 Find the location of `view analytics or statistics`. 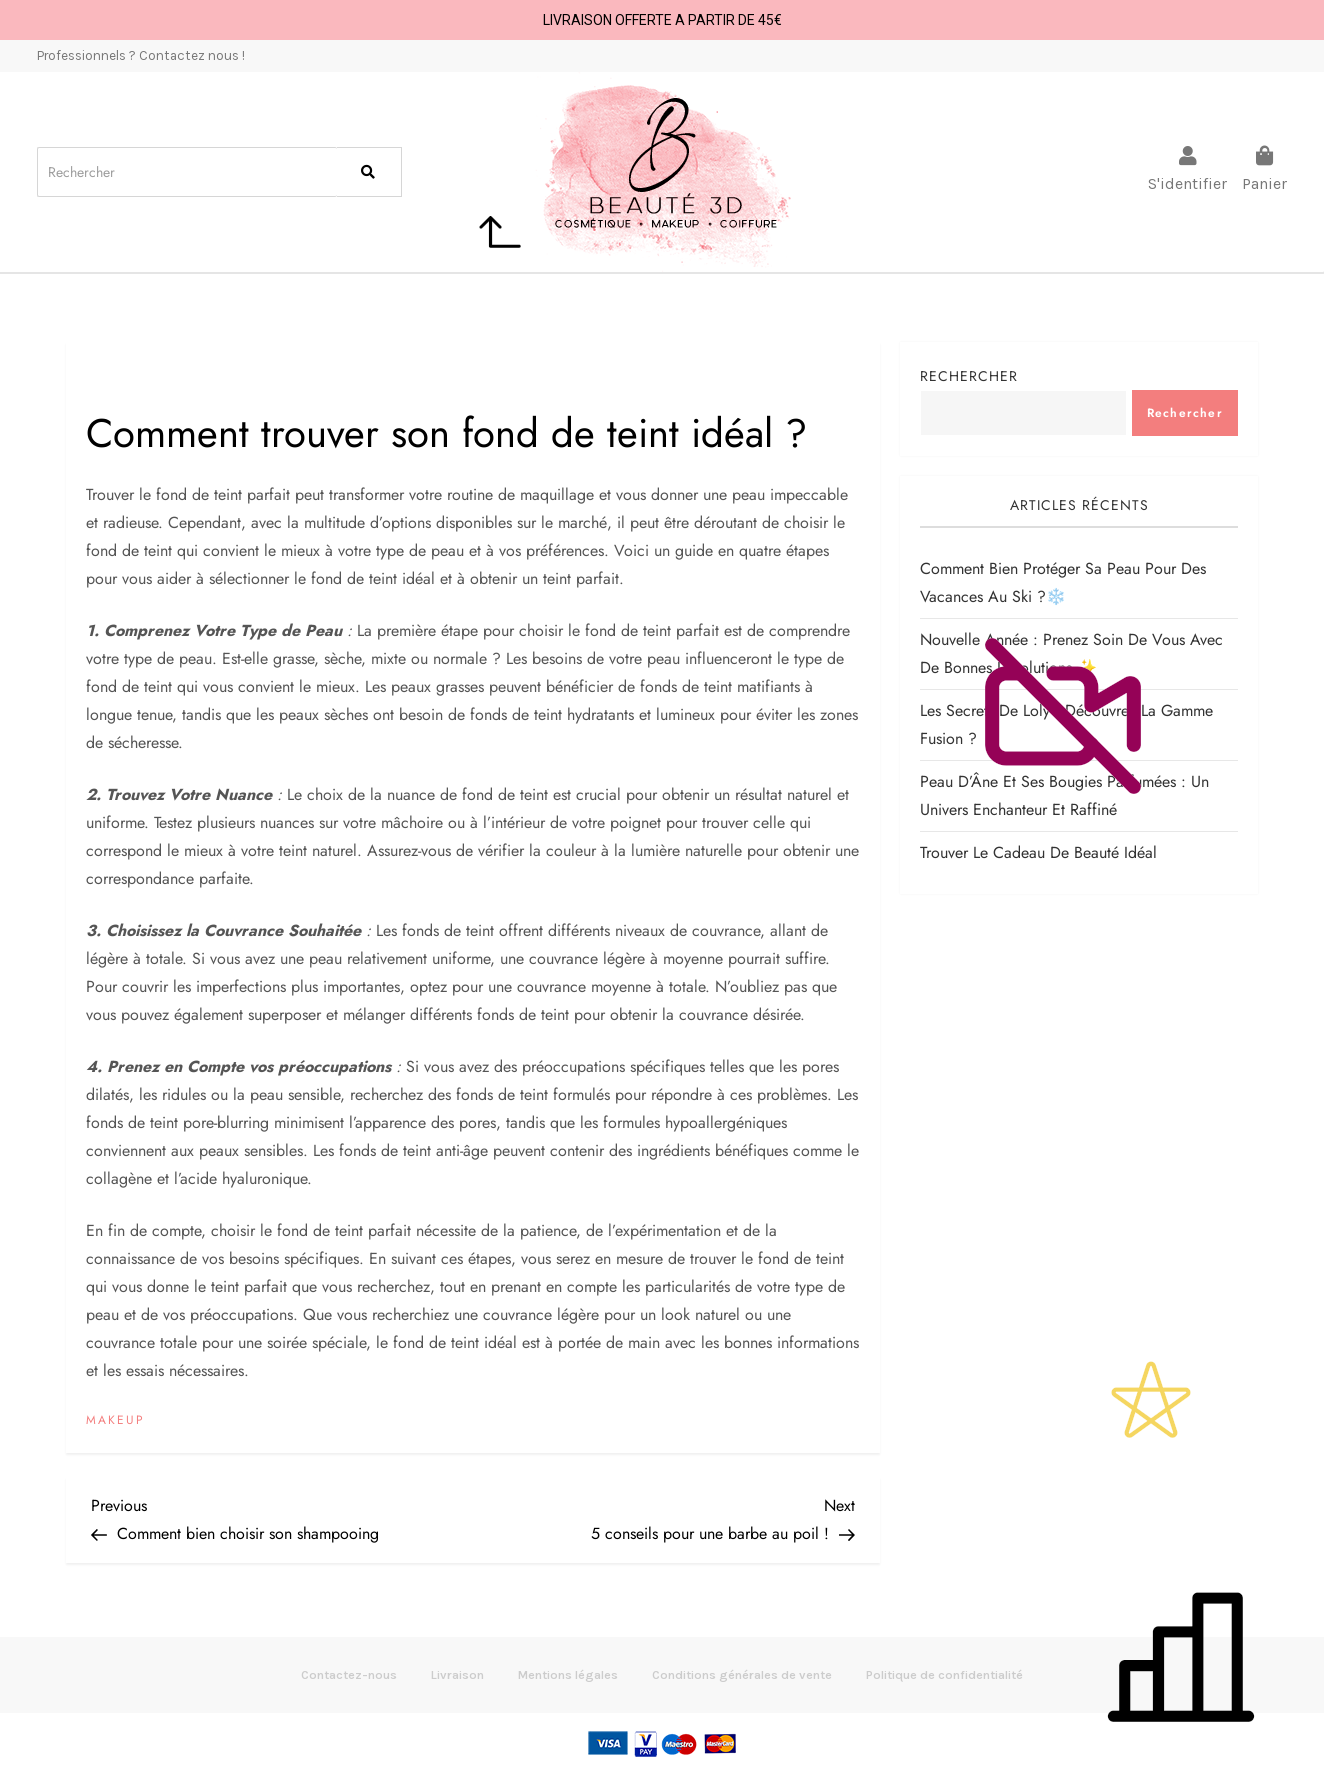

view analytics or statistics is located at coordinates (1181, 1660).